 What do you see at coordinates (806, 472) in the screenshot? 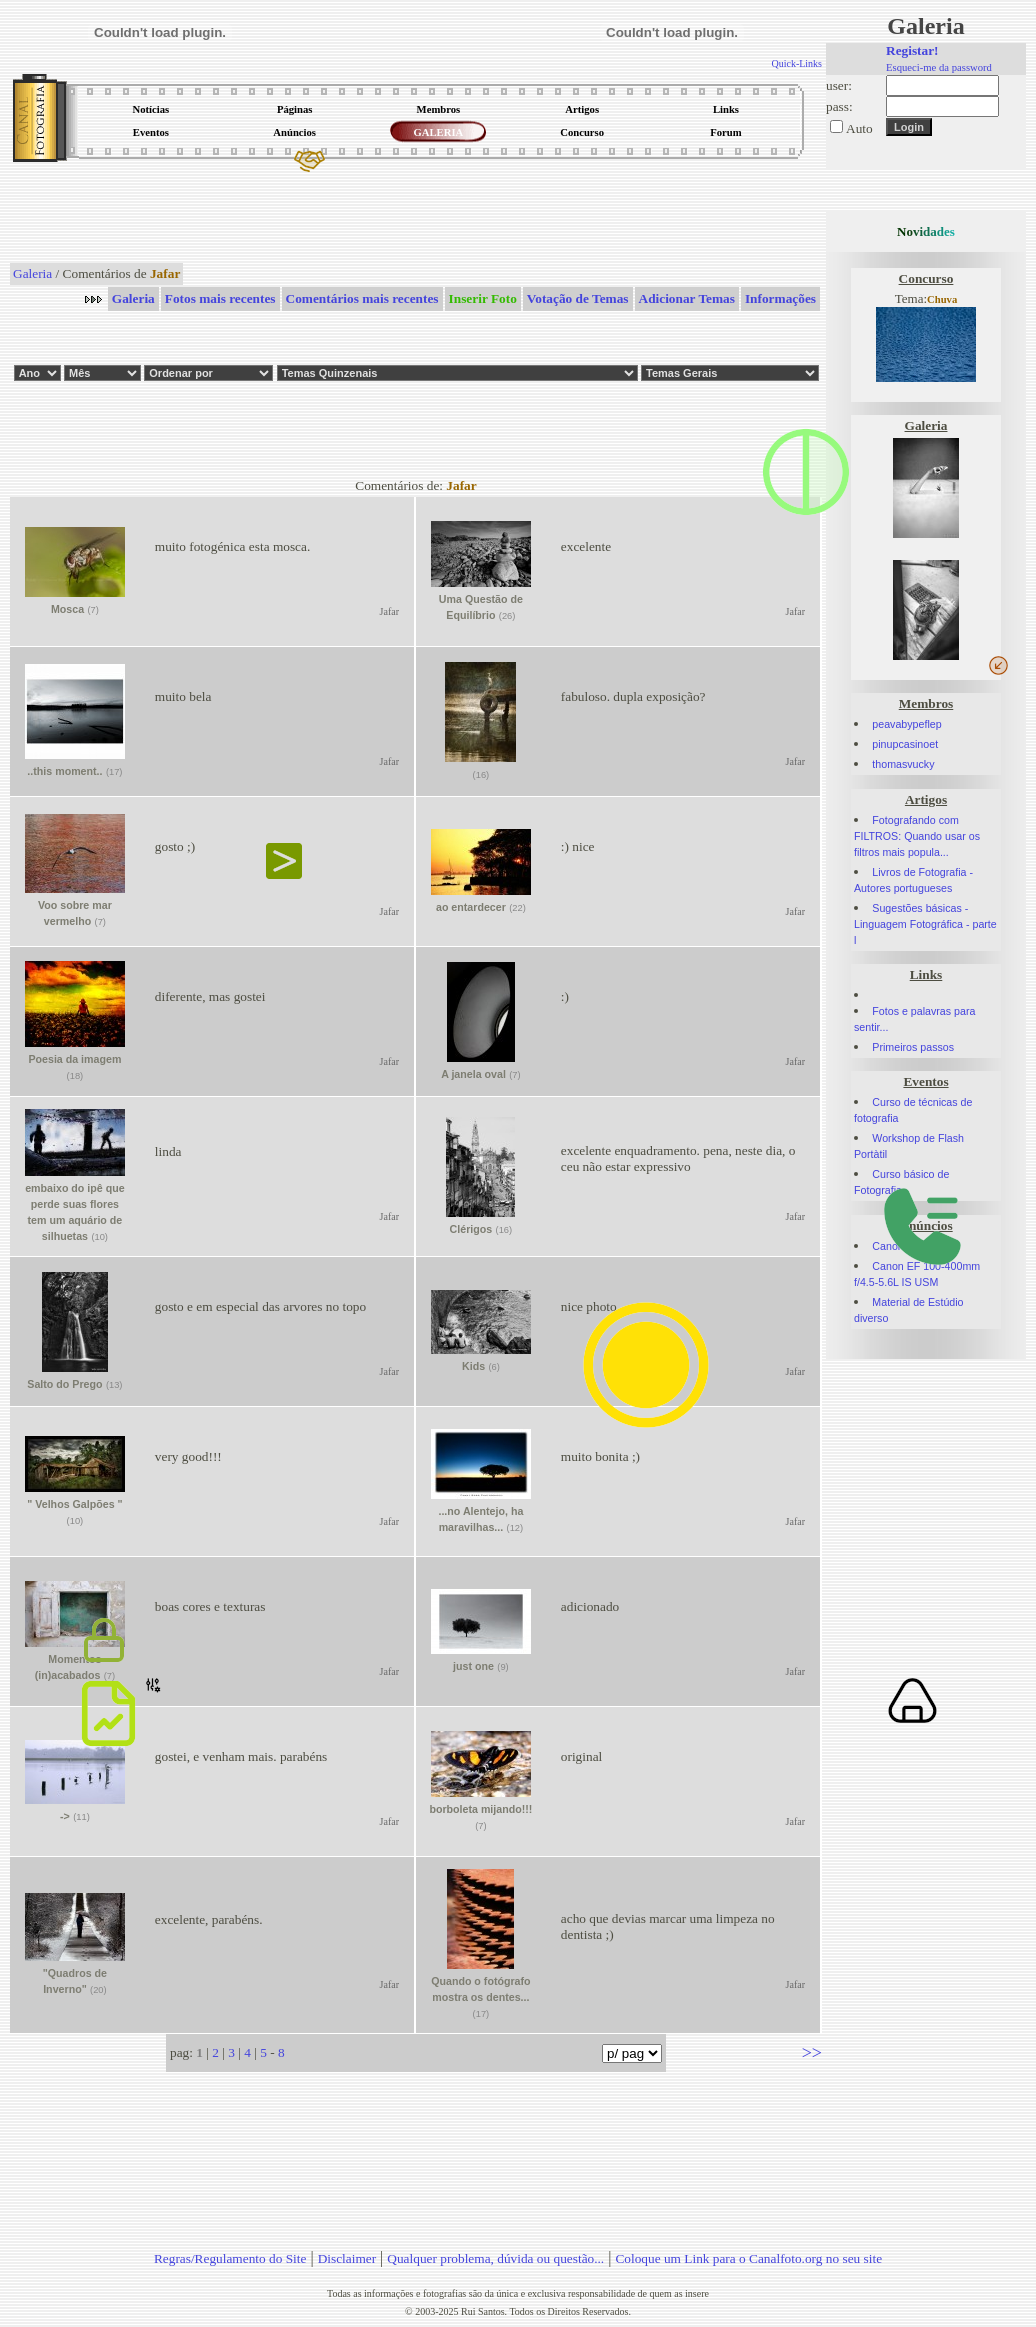
I see `toggle between light and dark mode` at bounding box center [806, 472].